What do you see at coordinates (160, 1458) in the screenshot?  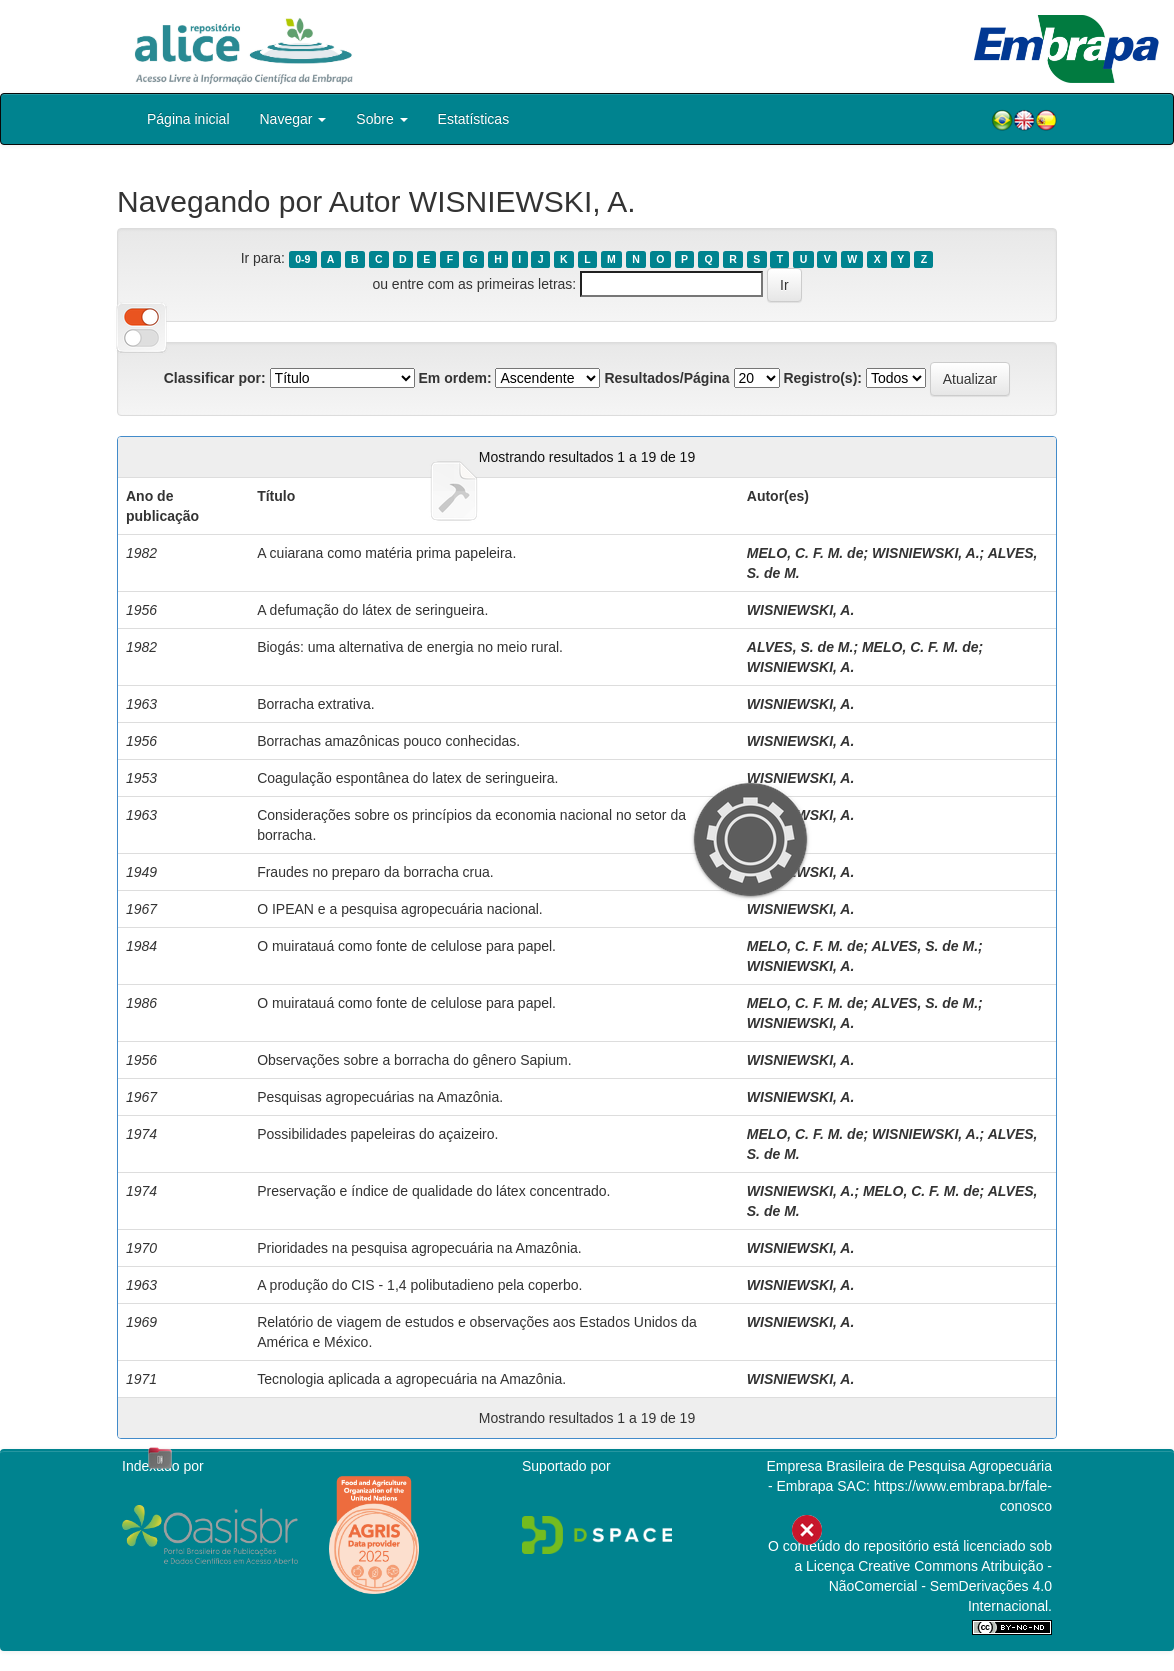 I see `open templates folder` at bounding box center [160, 1458].